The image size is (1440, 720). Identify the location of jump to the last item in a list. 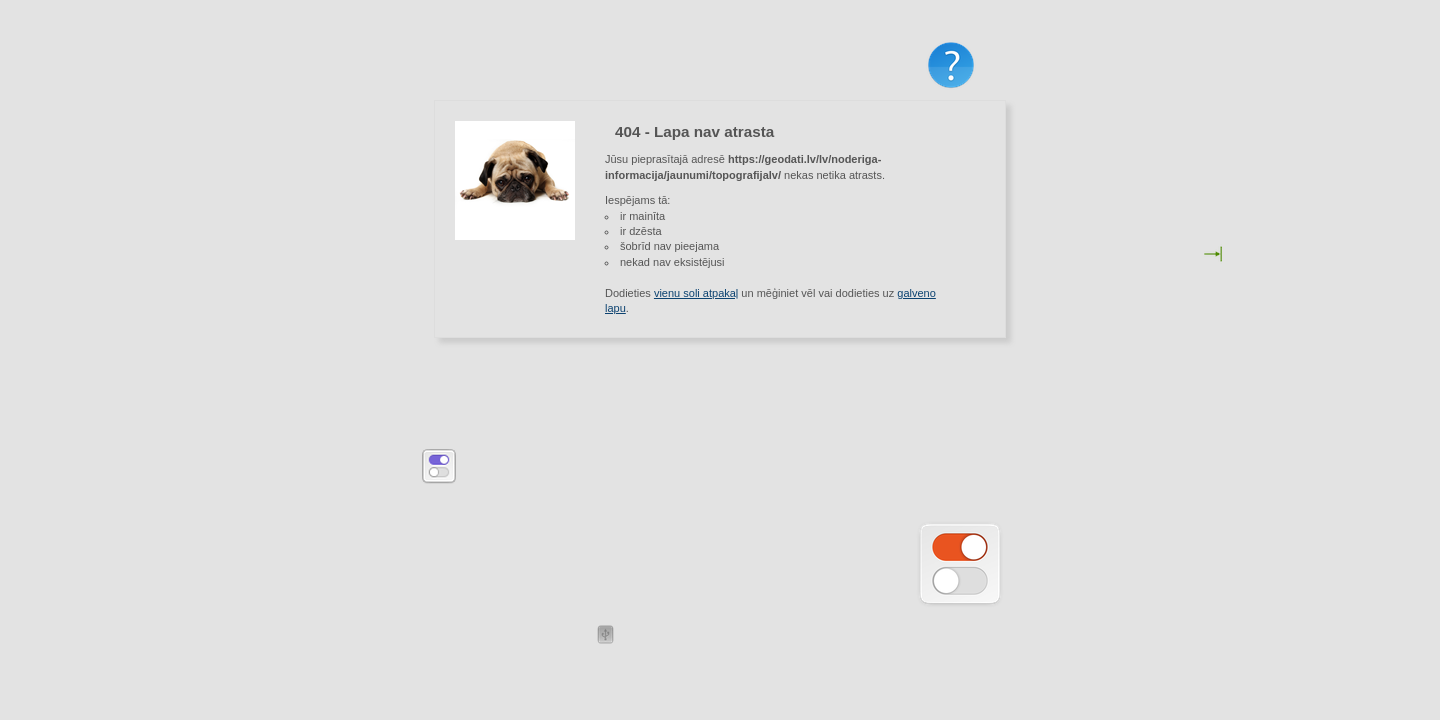
(1213, 254).